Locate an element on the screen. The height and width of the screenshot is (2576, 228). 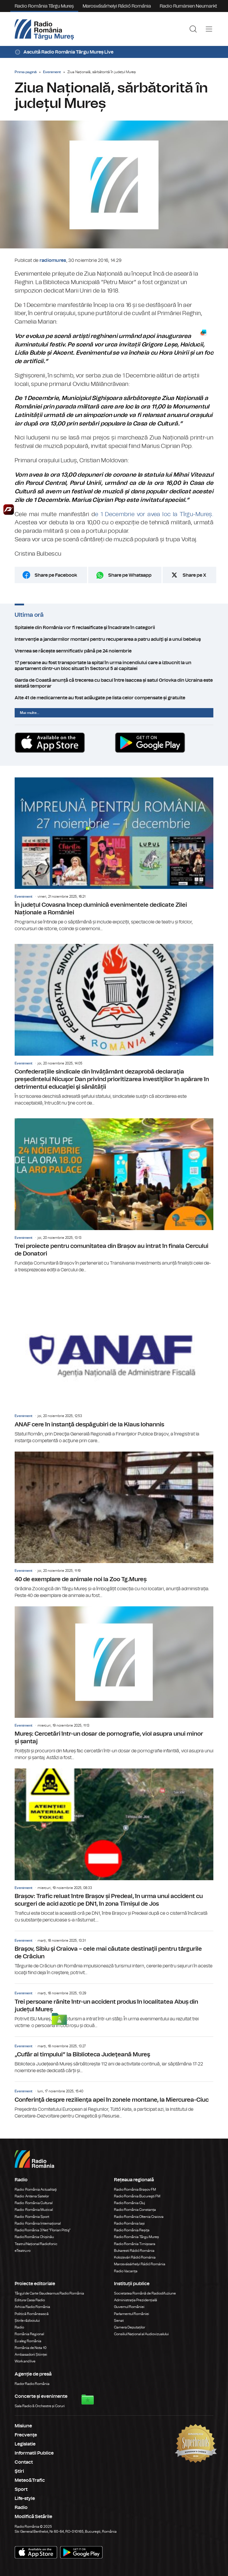
access bookmarked or favorite files is located at coordinates (88, 2400).